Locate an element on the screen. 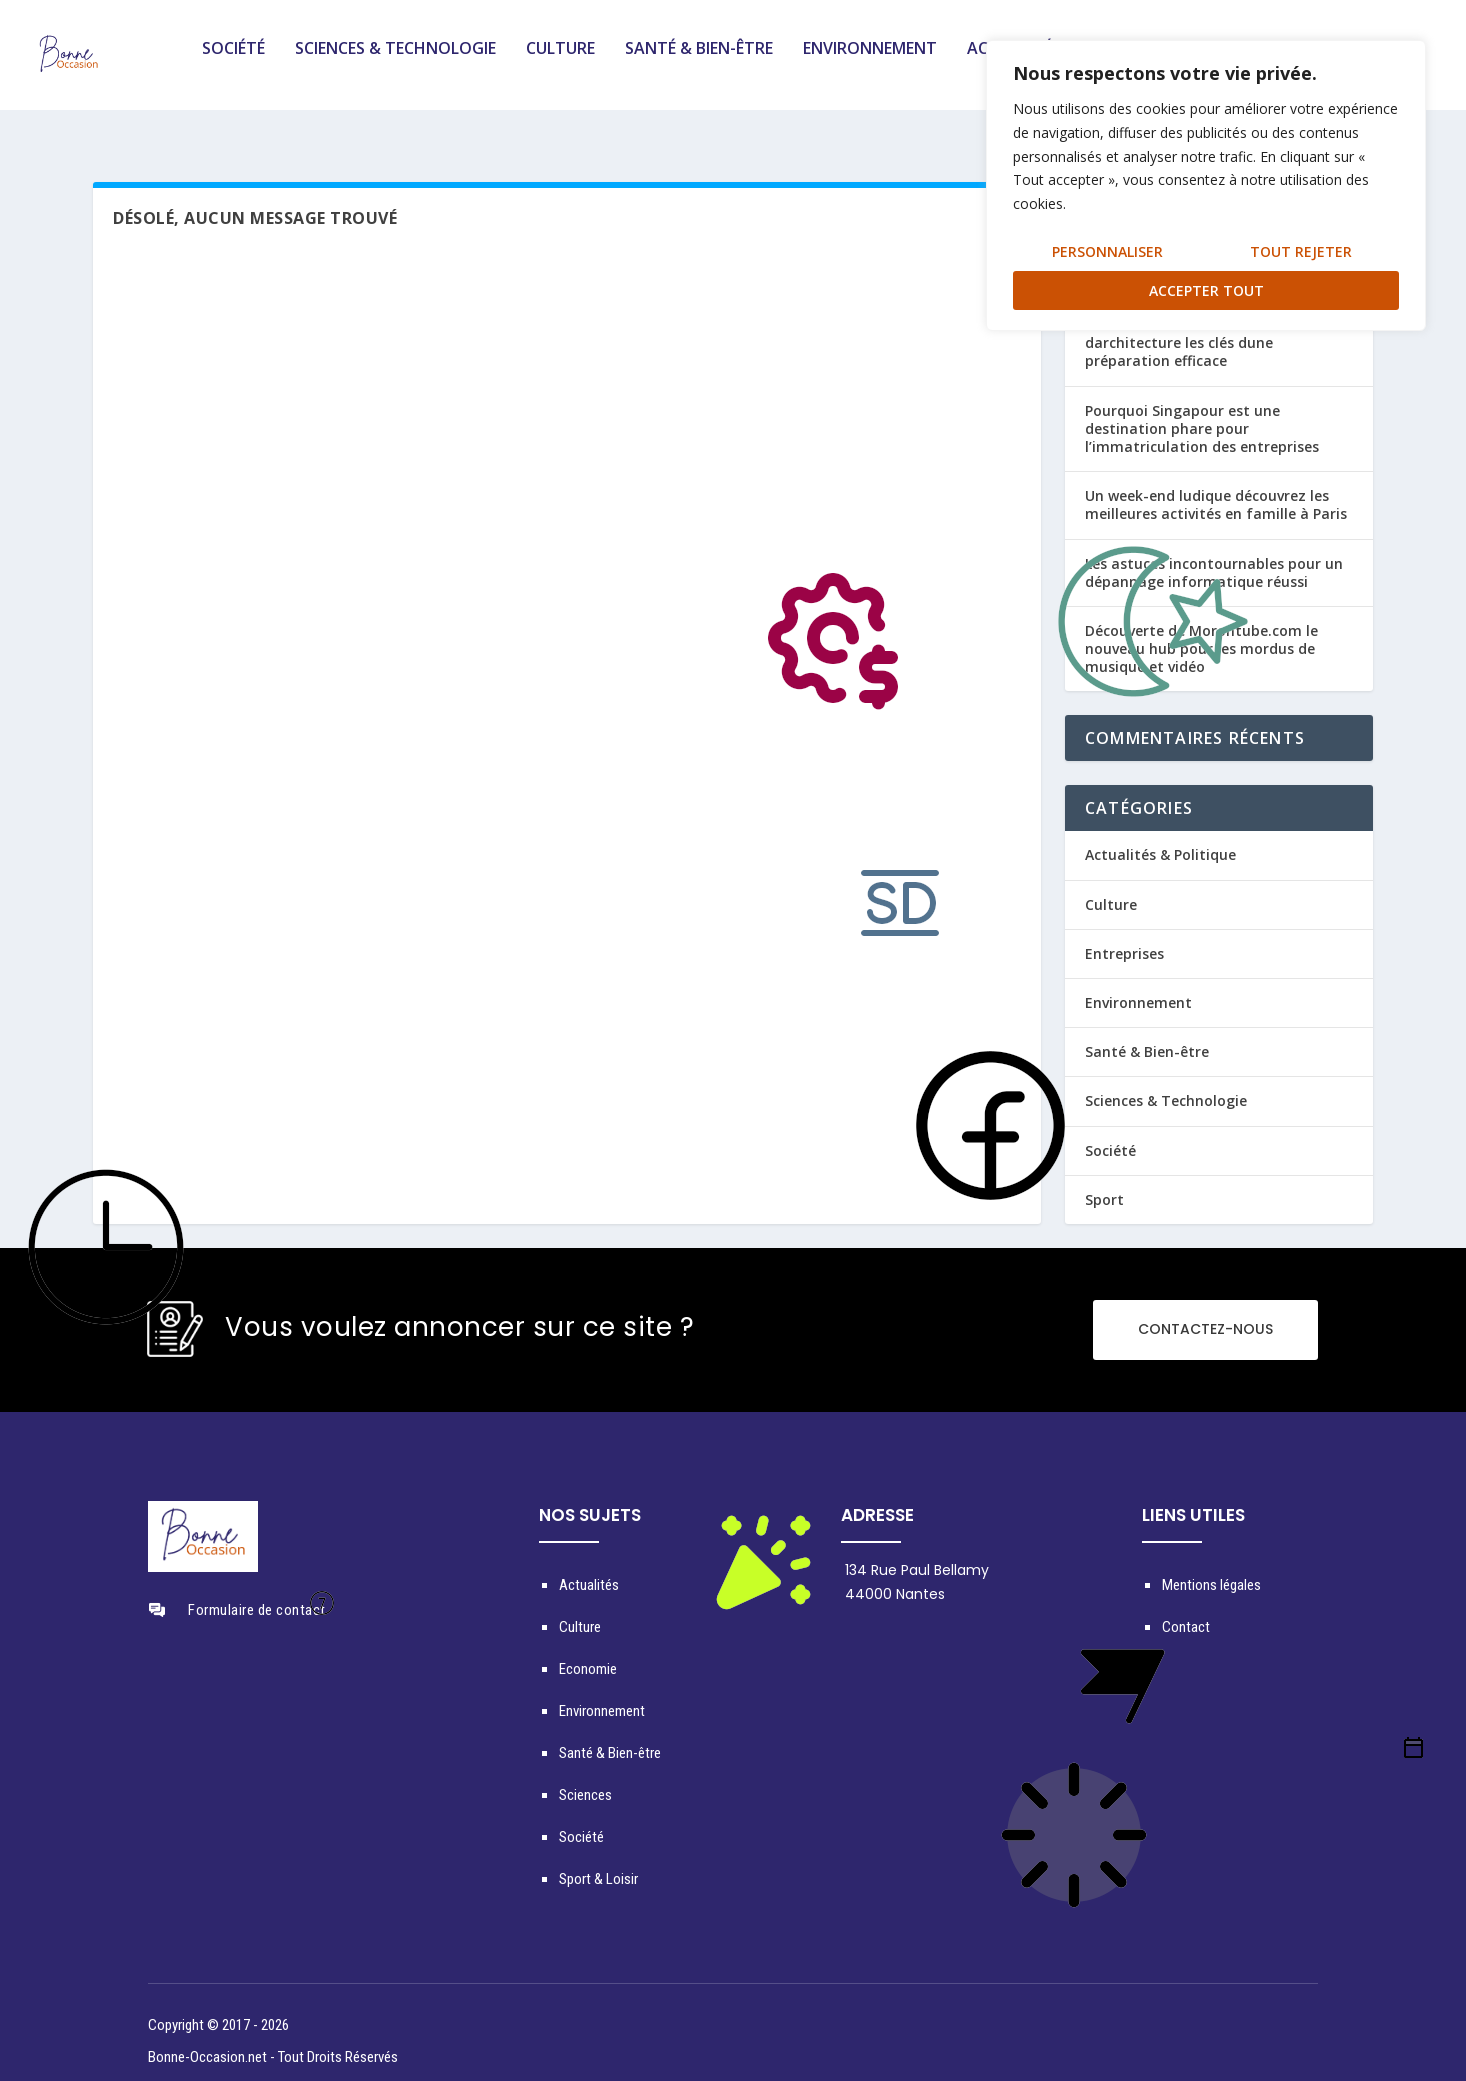  indicates standard definition video quality is located at coordinates (900, 903).